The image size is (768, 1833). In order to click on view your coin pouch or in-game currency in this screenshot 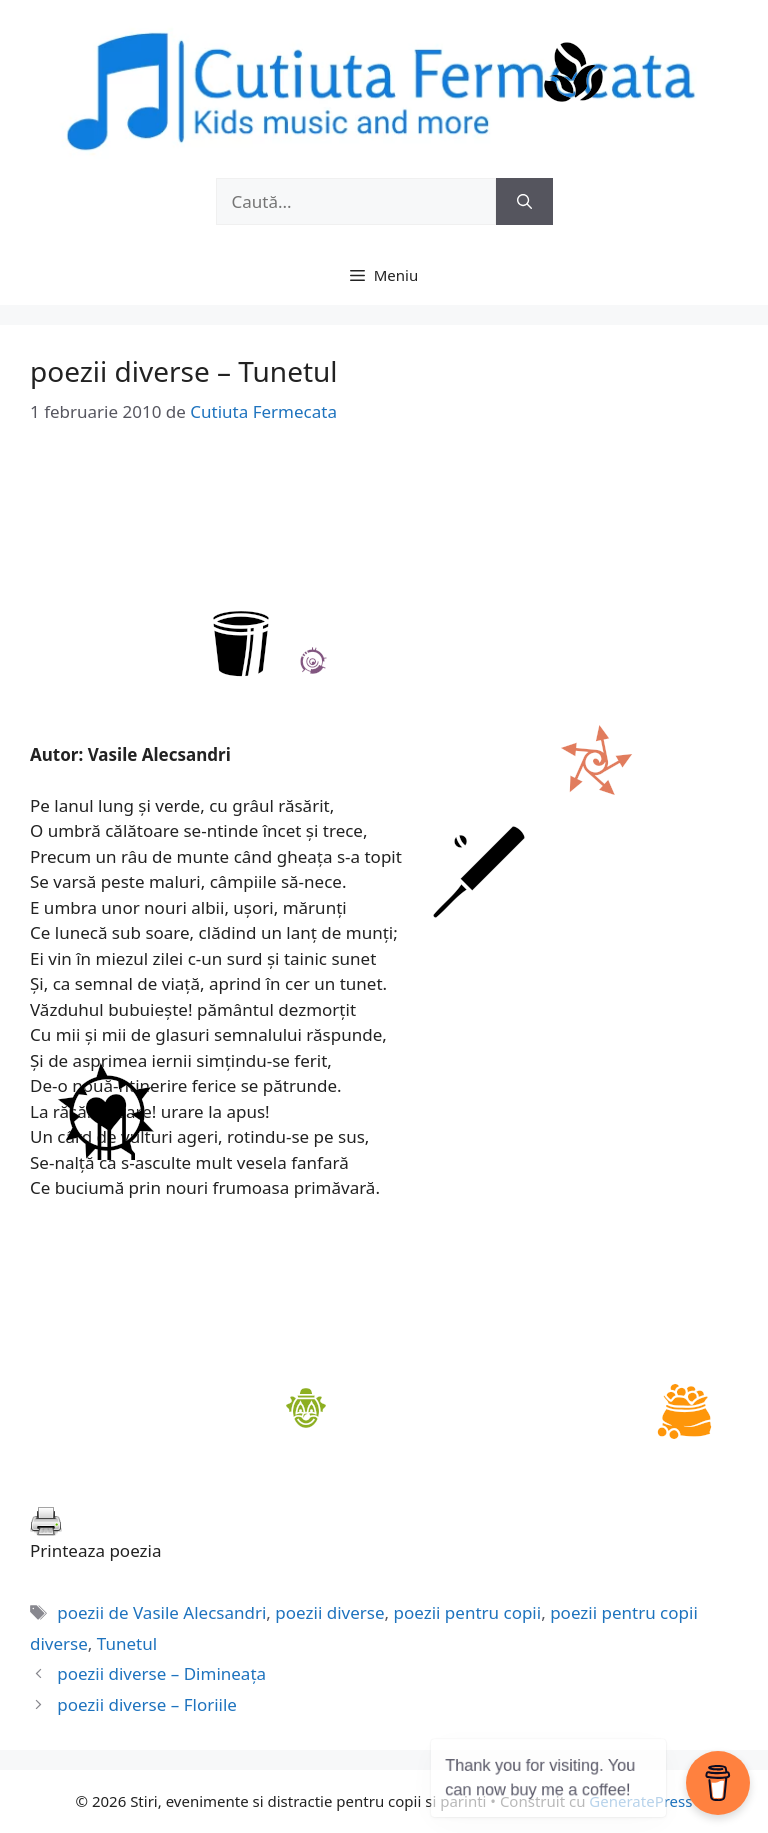, I will do `click(684, 1411)`.